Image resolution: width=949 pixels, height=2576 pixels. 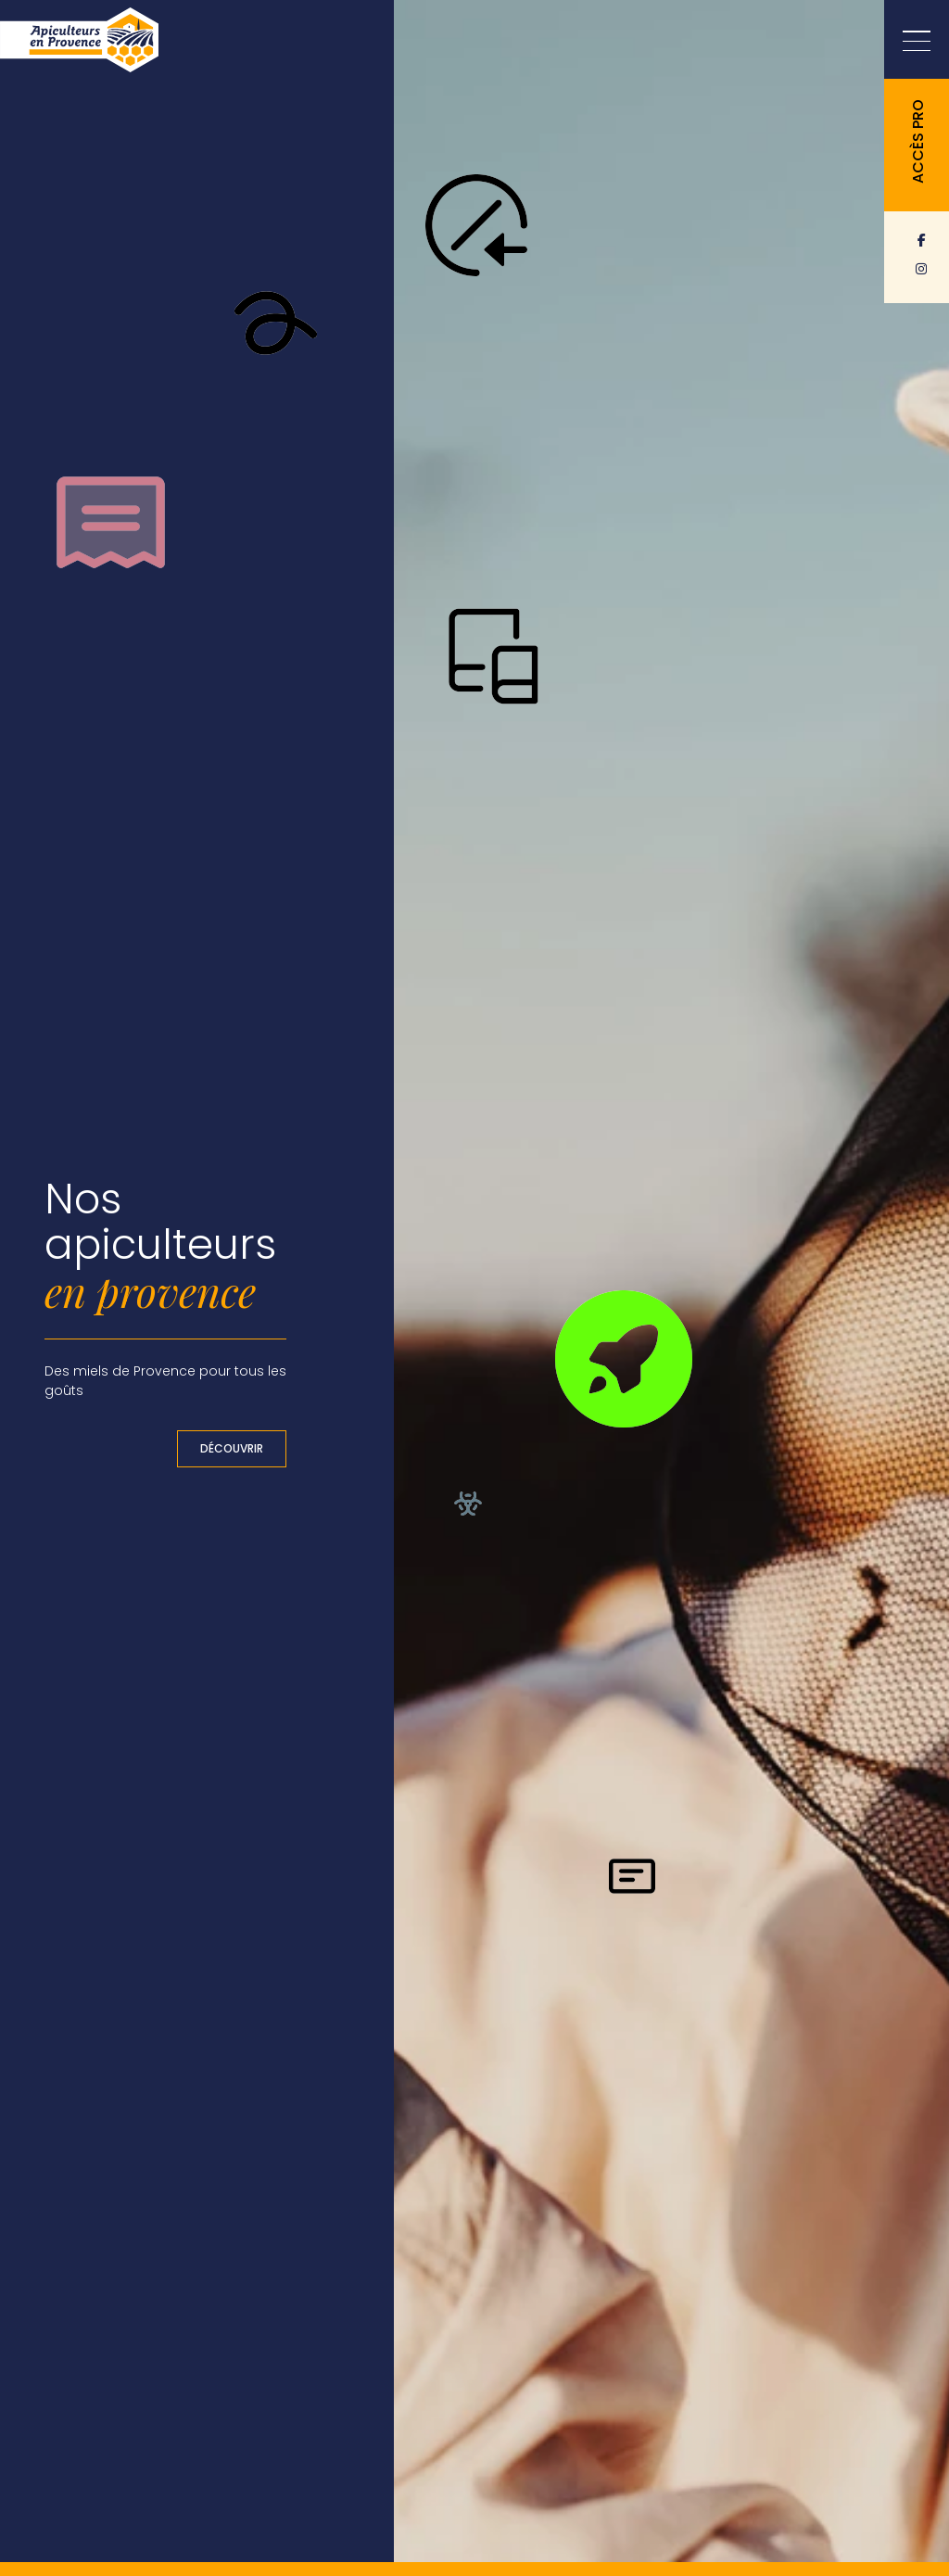 What do you see at coordinates (468, 1504) in the screenshot?
I see `indicates hazardous or dangerous content` at bounding box center [468, 1504].